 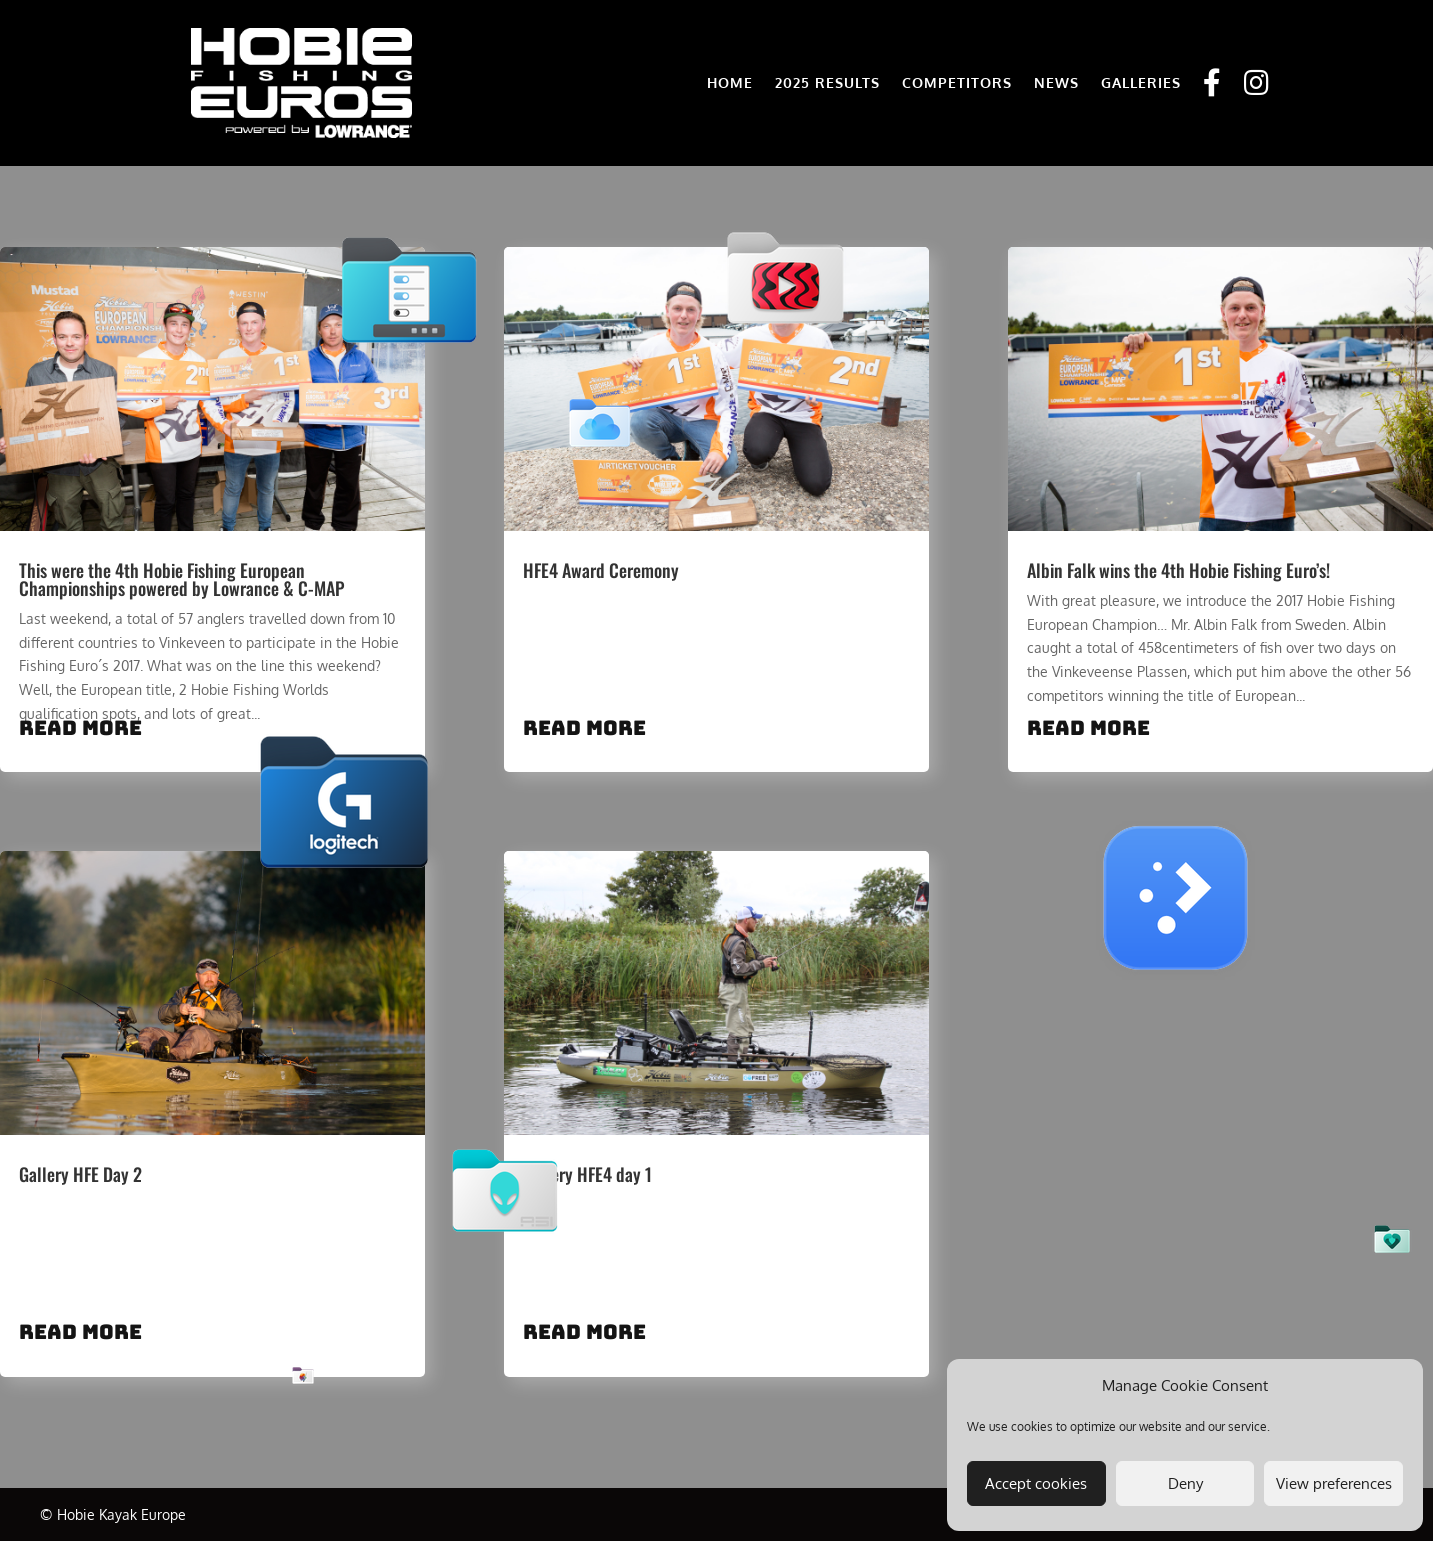 What do you see at coordinates (785, 281) in the screenshot?
I see `open PewDiePie YouTube channel folder` at bounding box center [785, 281].